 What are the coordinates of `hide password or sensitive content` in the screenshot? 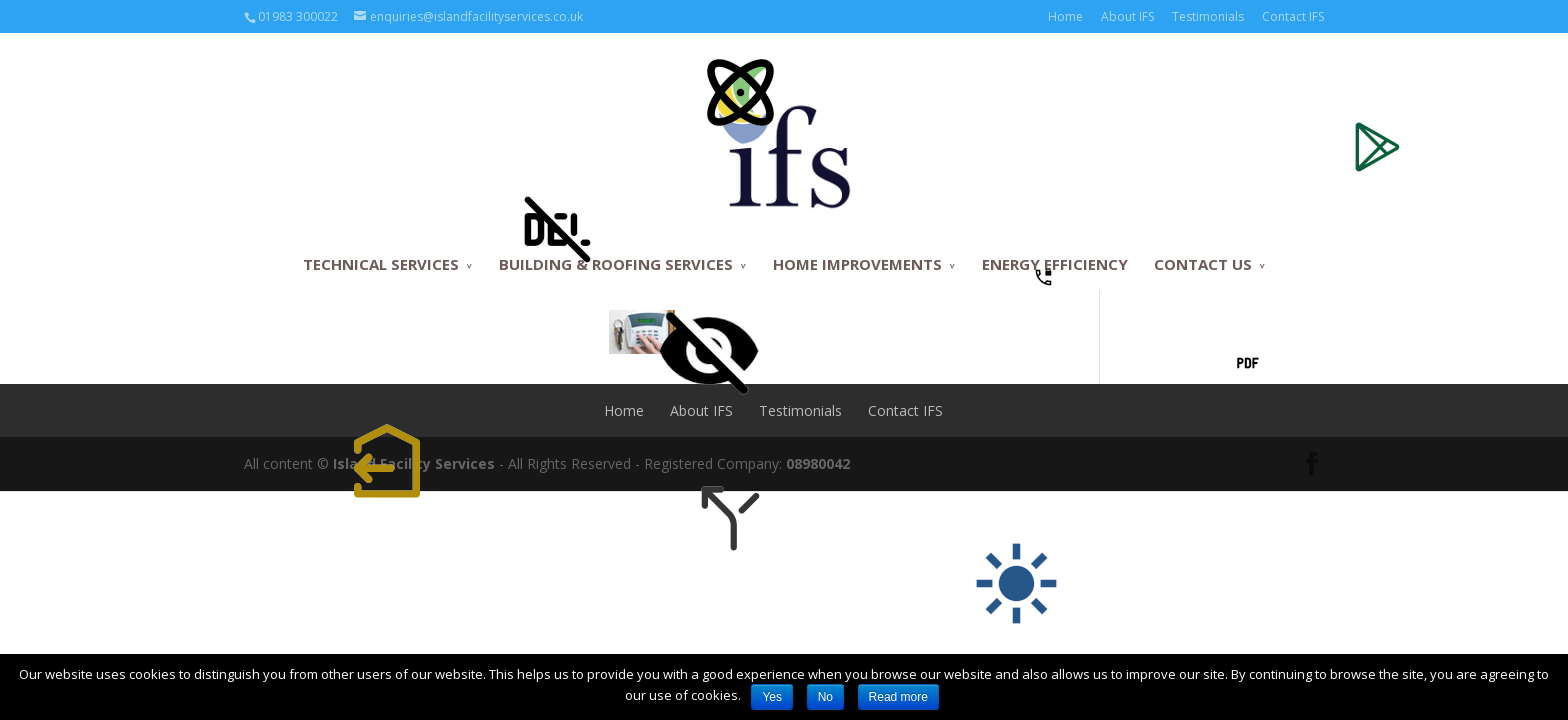 It's located at (709, 353).